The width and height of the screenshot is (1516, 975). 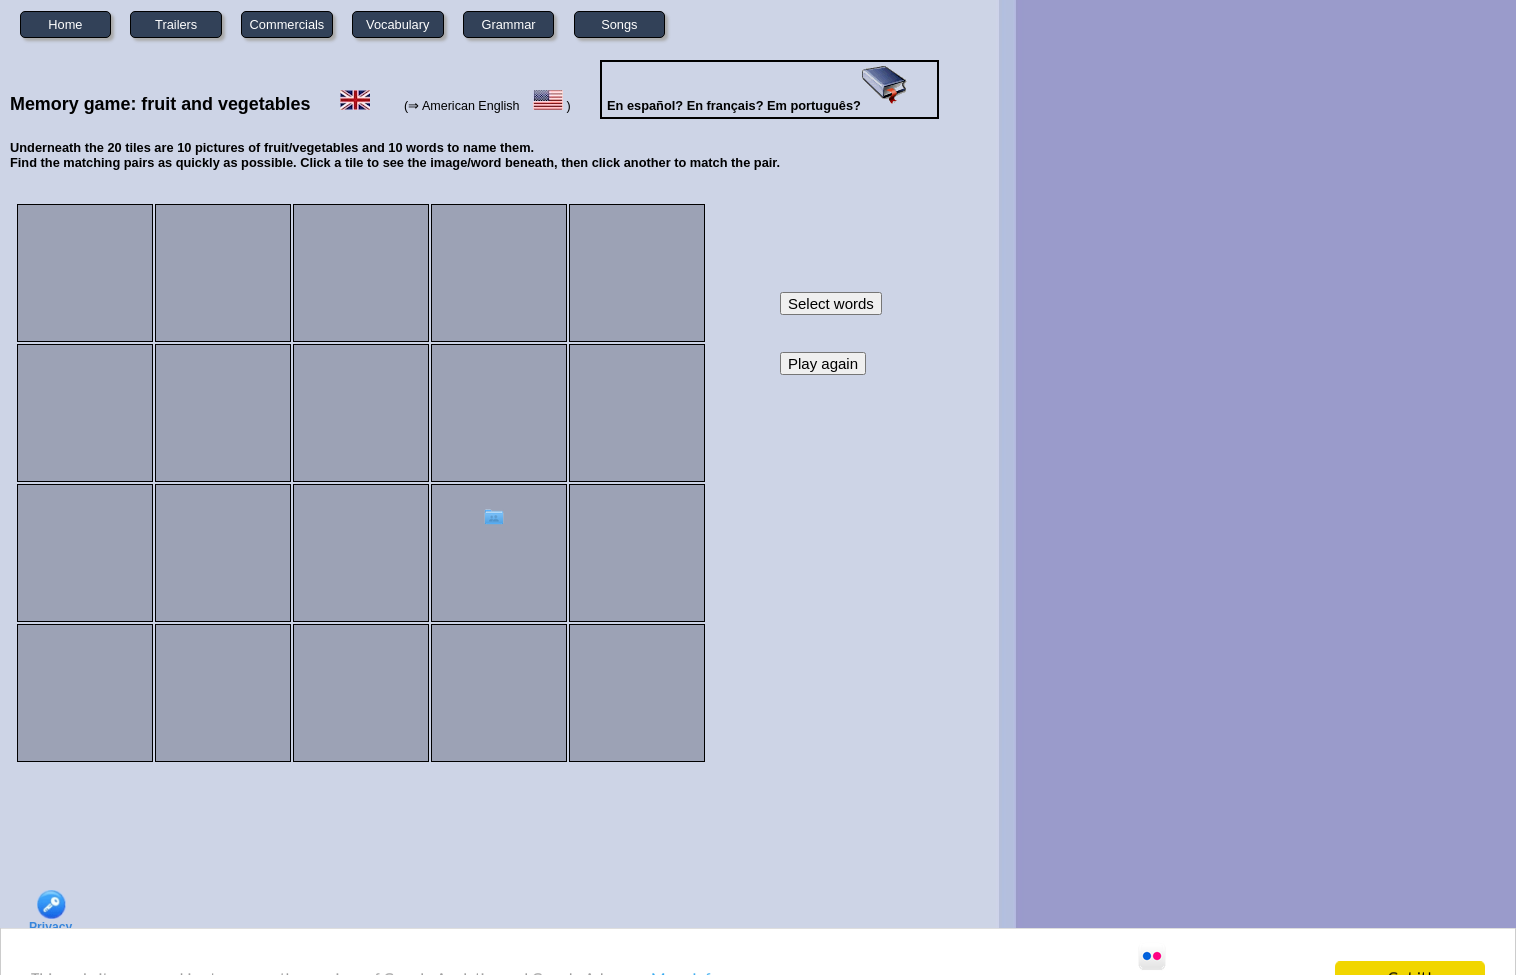 What do you see at coordinates (494, 517) in the screenshot?
I see `open the servers folder` at bounding box center [494, 517].